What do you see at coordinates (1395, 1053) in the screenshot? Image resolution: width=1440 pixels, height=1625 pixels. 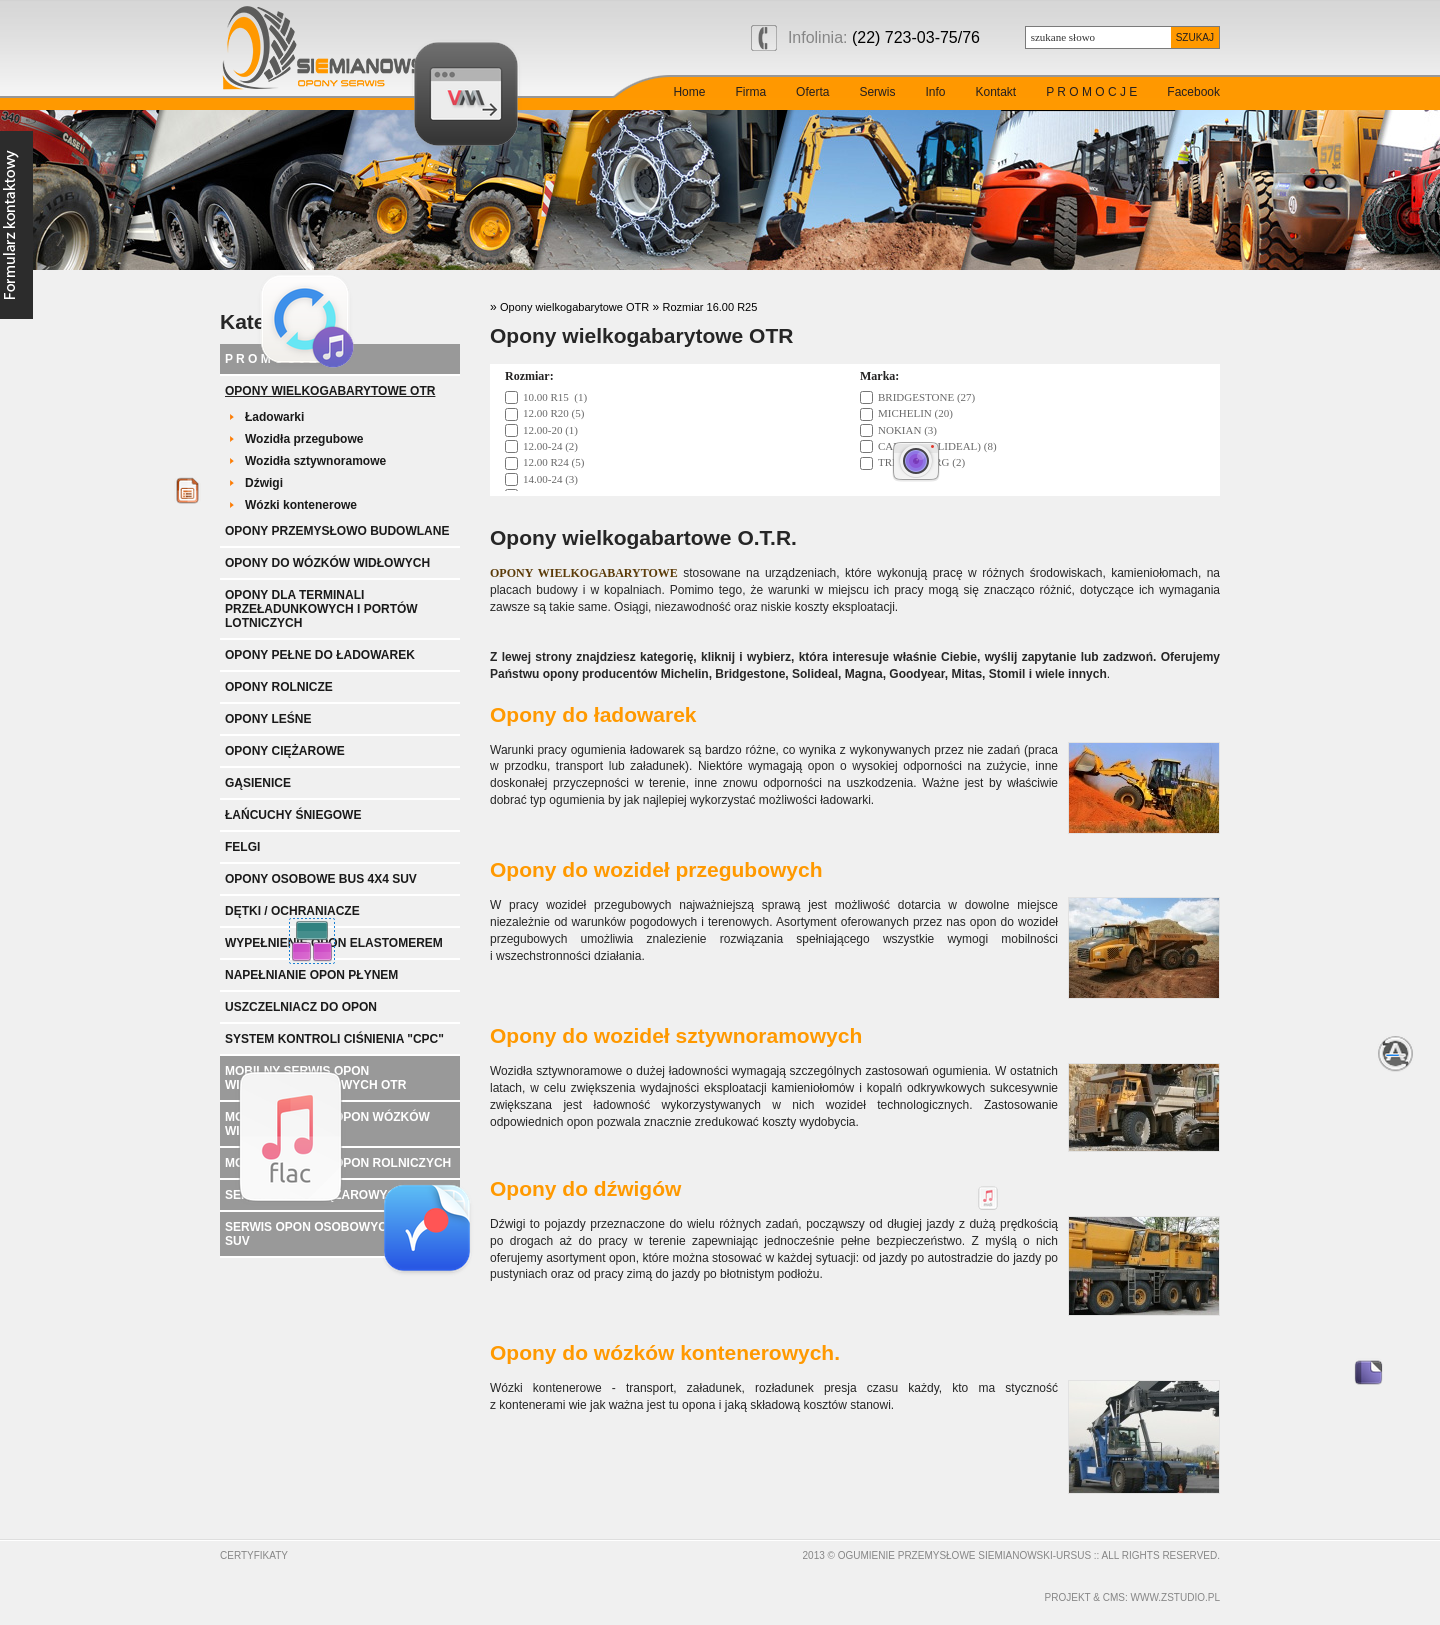 I see `check for available system updates` at bounding box center [1395, 1053].